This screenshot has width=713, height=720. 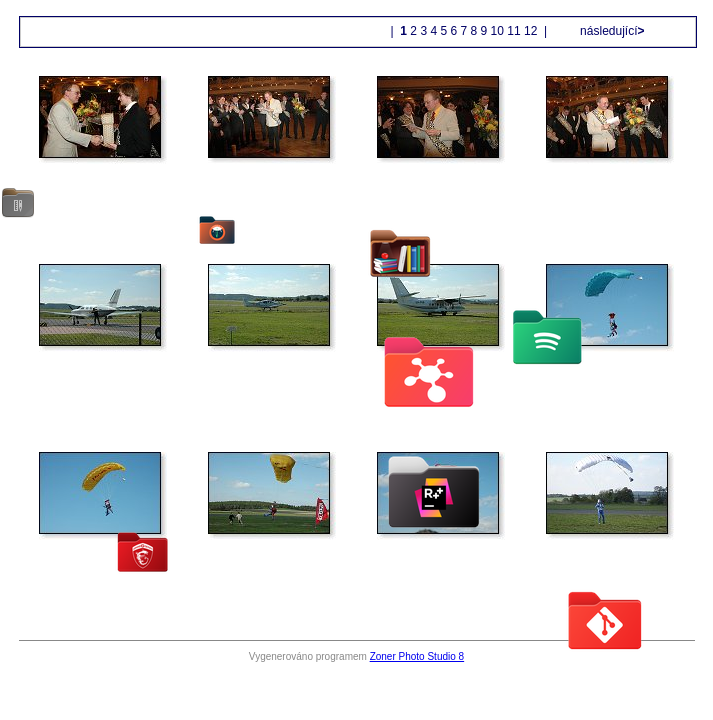 I want to click on open git repository folder, so click(x=604, y=622).